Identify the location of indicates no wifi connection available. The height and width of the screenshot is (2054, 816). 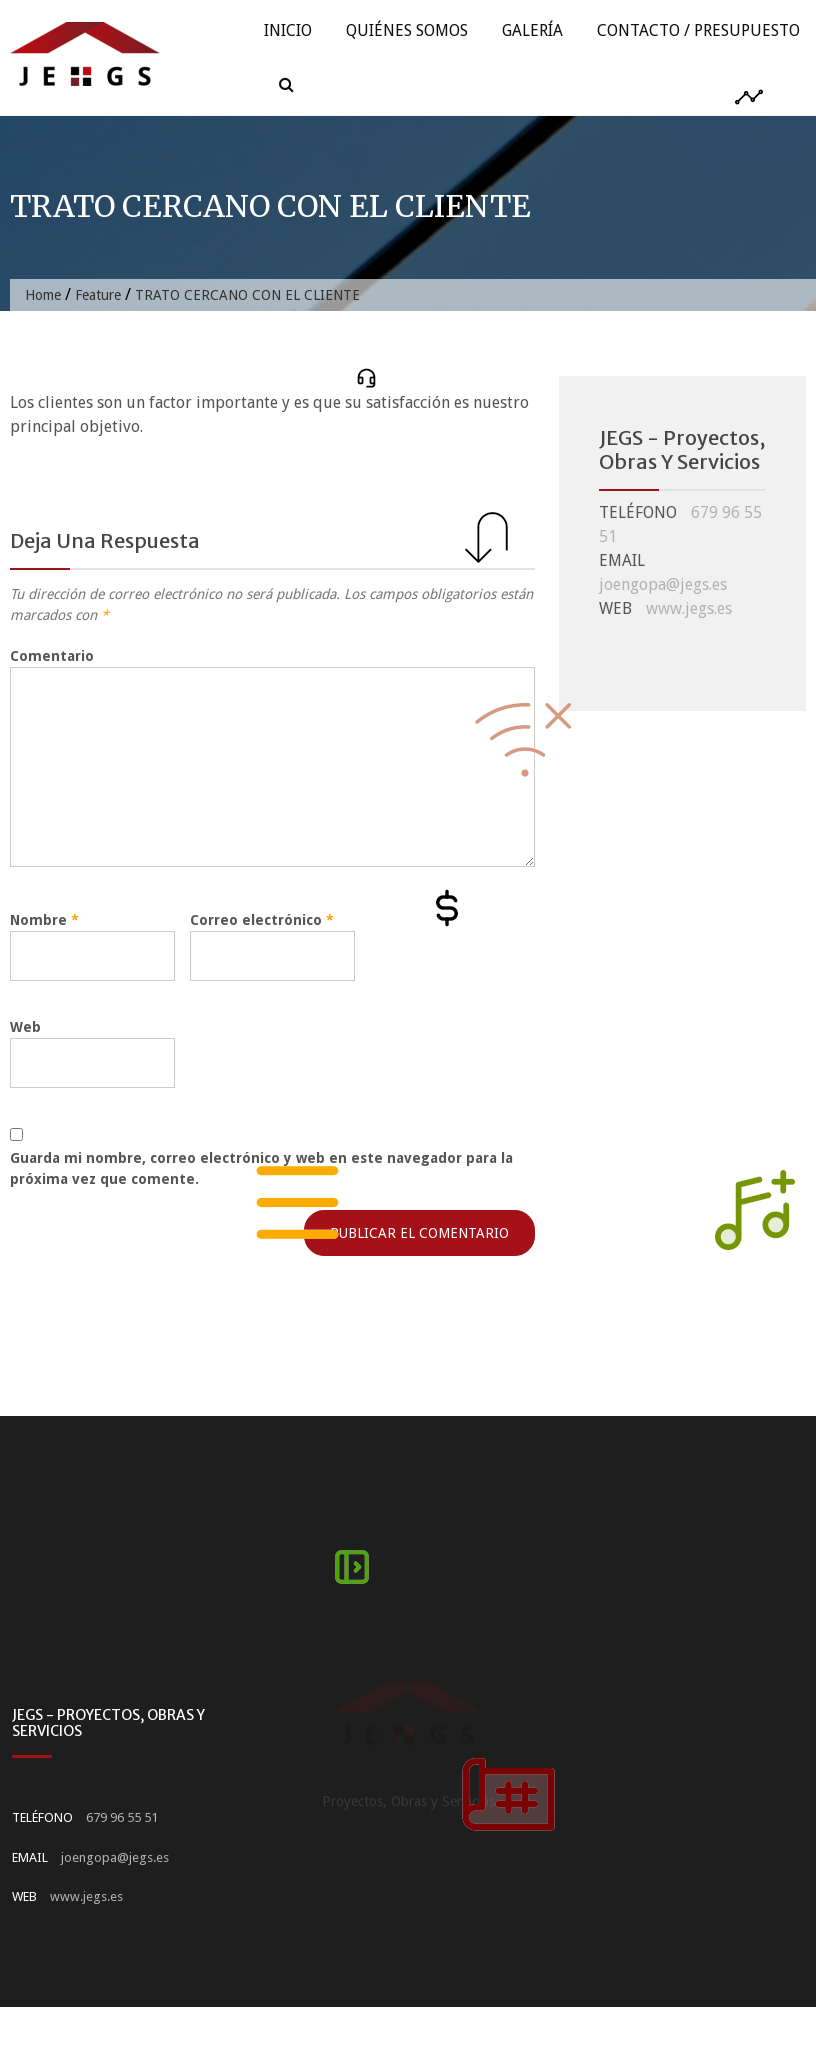
(525, 738).